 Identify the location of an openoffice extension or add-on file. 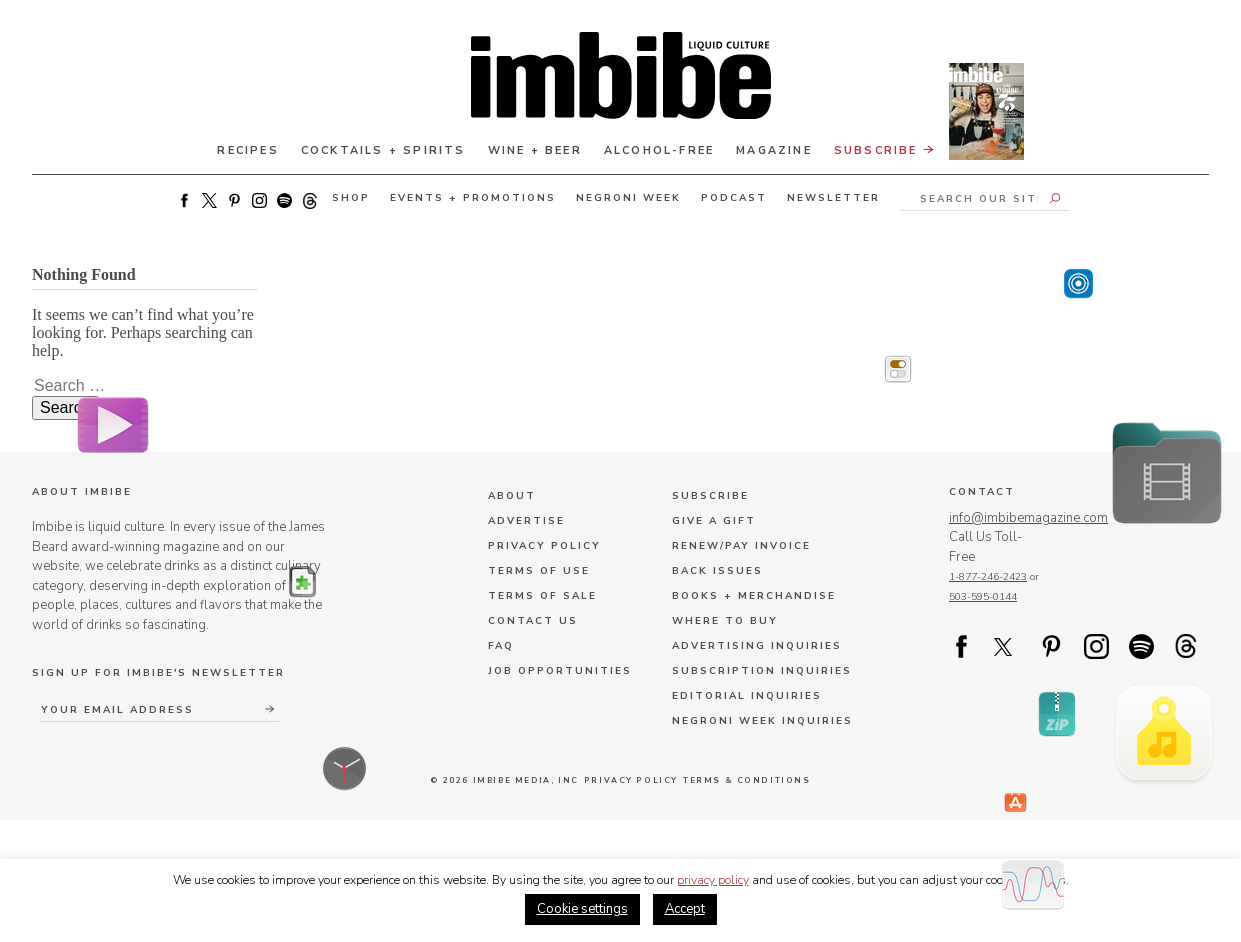
(302, 581).